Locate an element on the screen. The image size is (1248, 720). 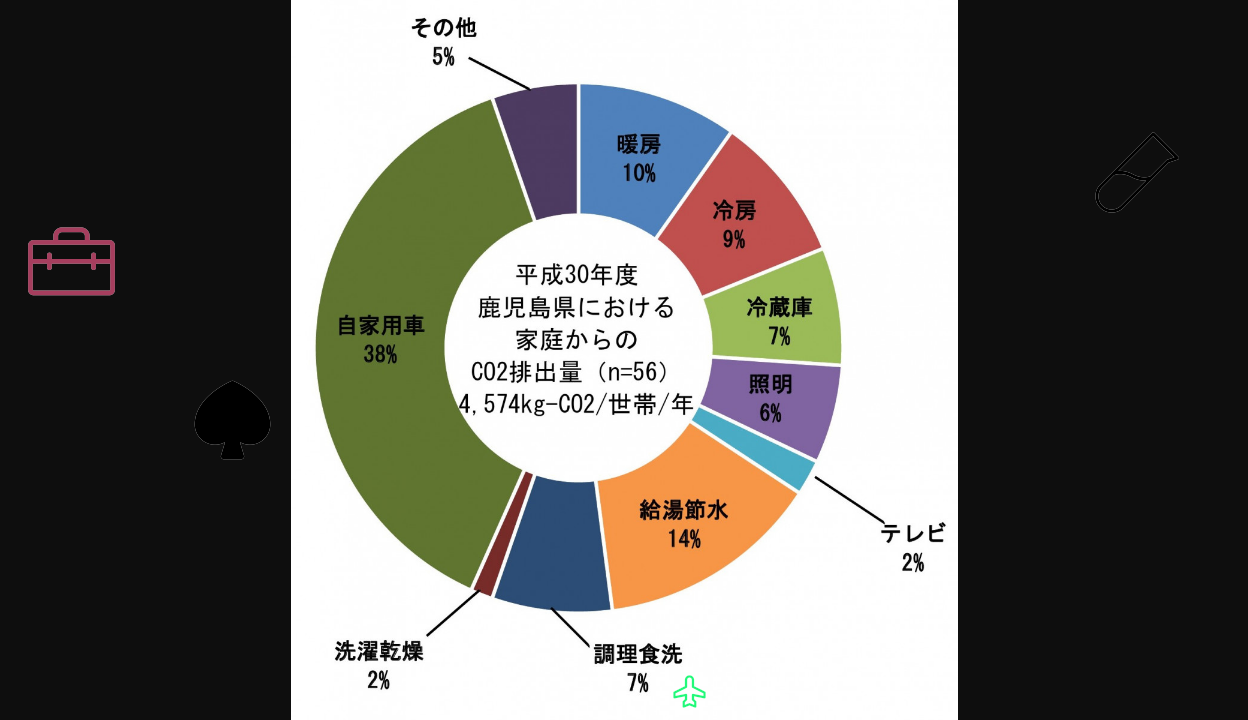
play card games or access a cards app is located at coordinates (232, 421).